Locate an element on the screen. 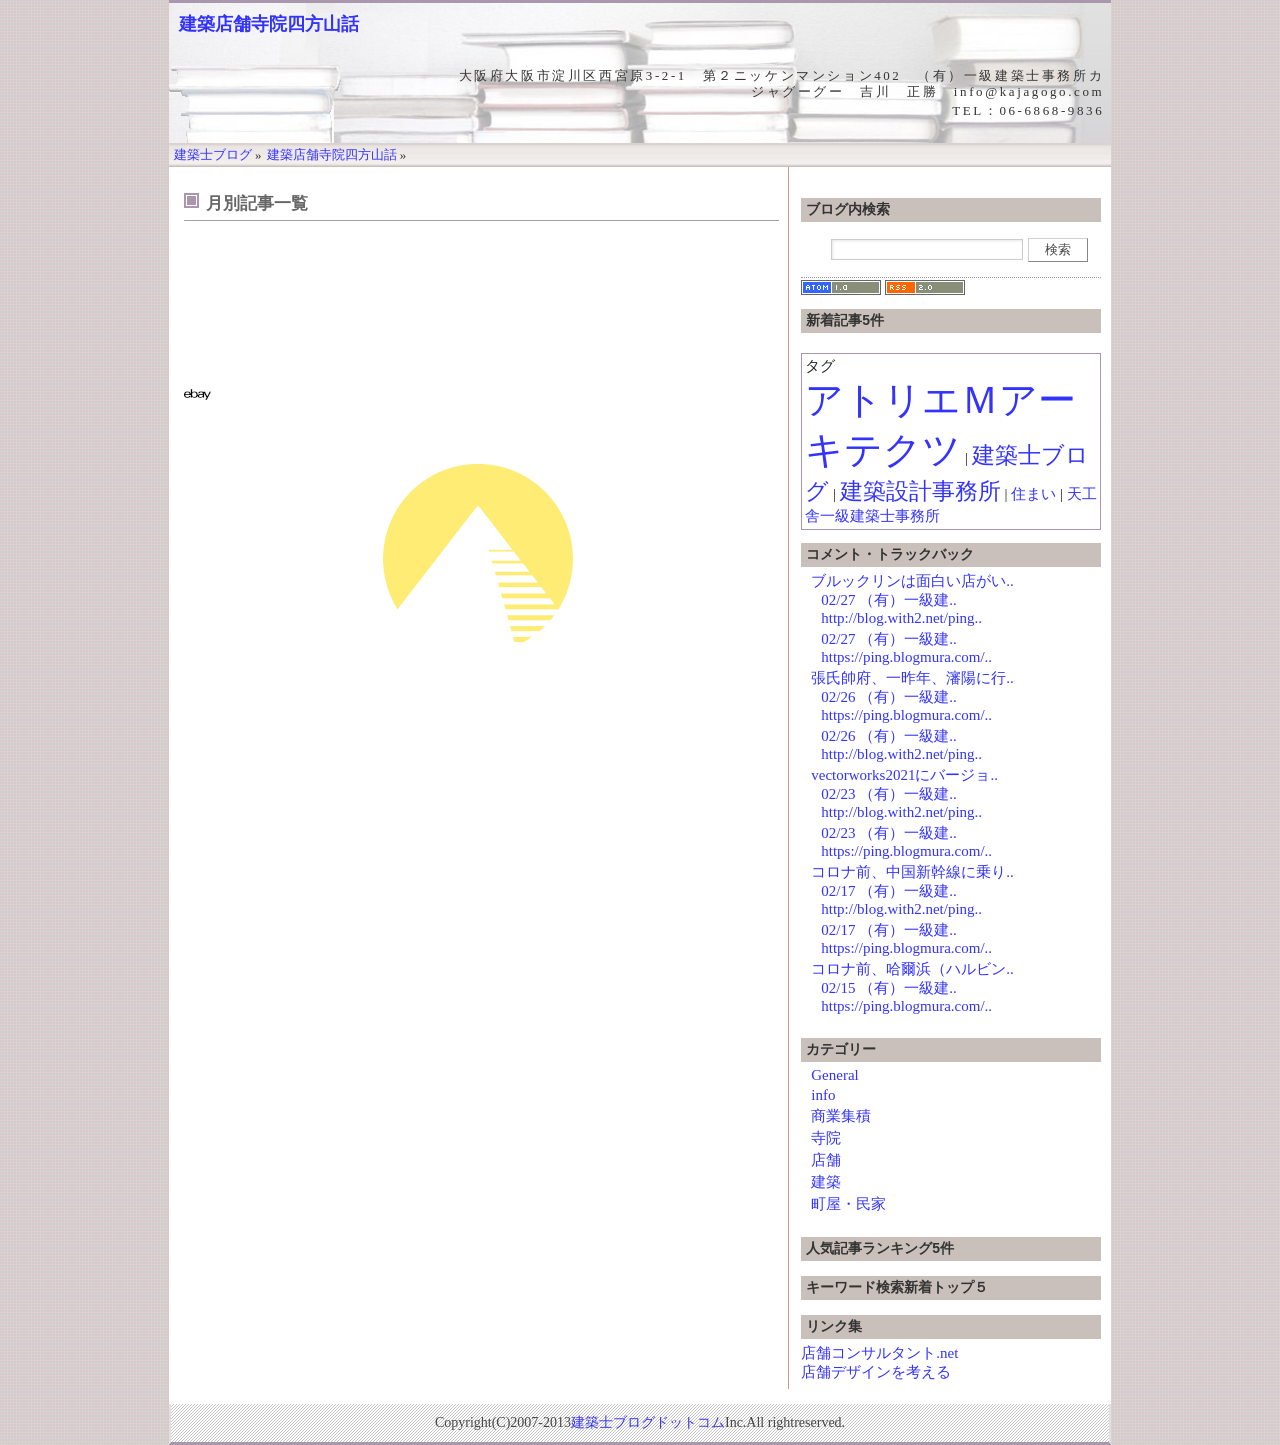 This screenshot has height=1445, width=1280. open the ebay app or website is located at coordinates (197, 394).